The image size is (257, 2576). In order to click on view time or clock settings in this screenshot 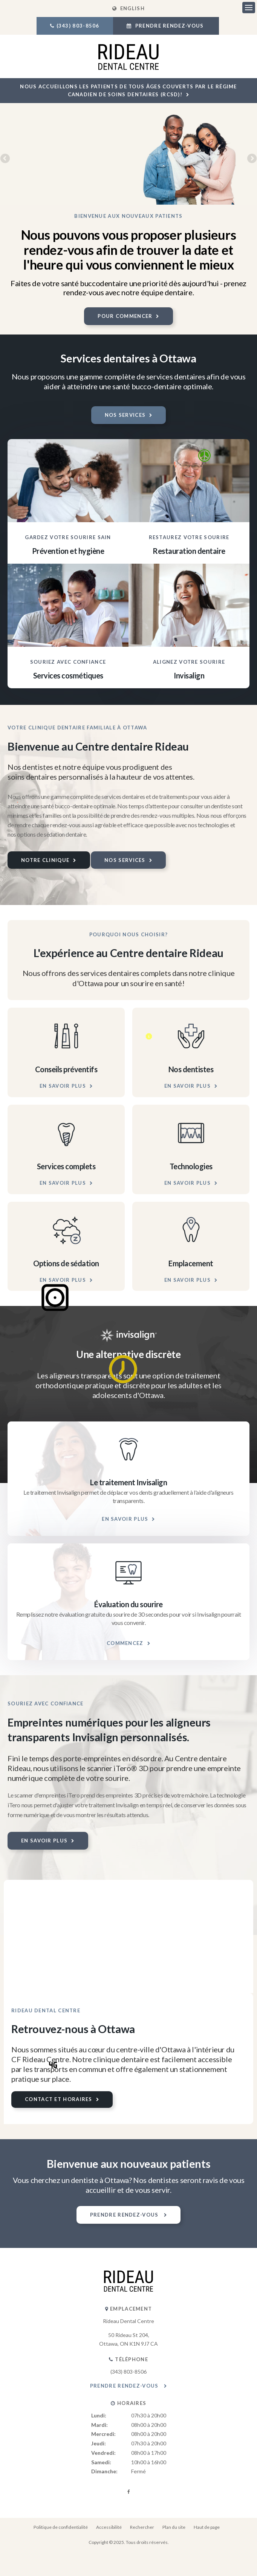, I will do `click(123, 1369)`.